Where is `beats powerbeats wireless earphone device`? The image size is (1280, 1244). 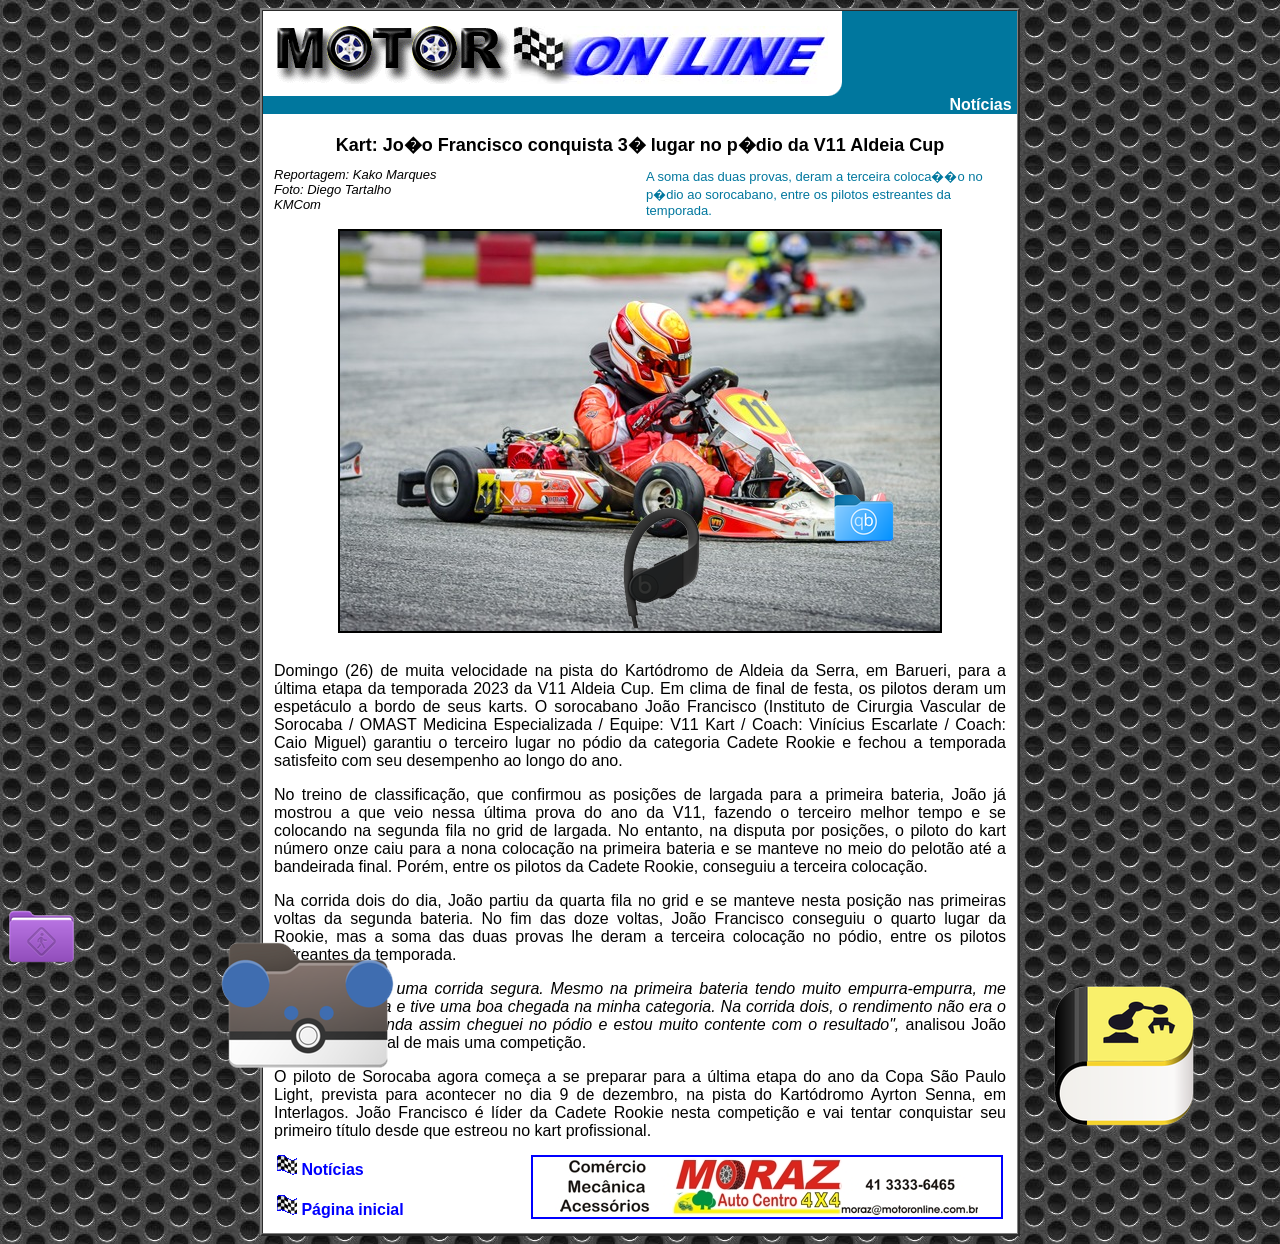
beats powerbeats wireless earphone device is located at coordinates (663, 565).